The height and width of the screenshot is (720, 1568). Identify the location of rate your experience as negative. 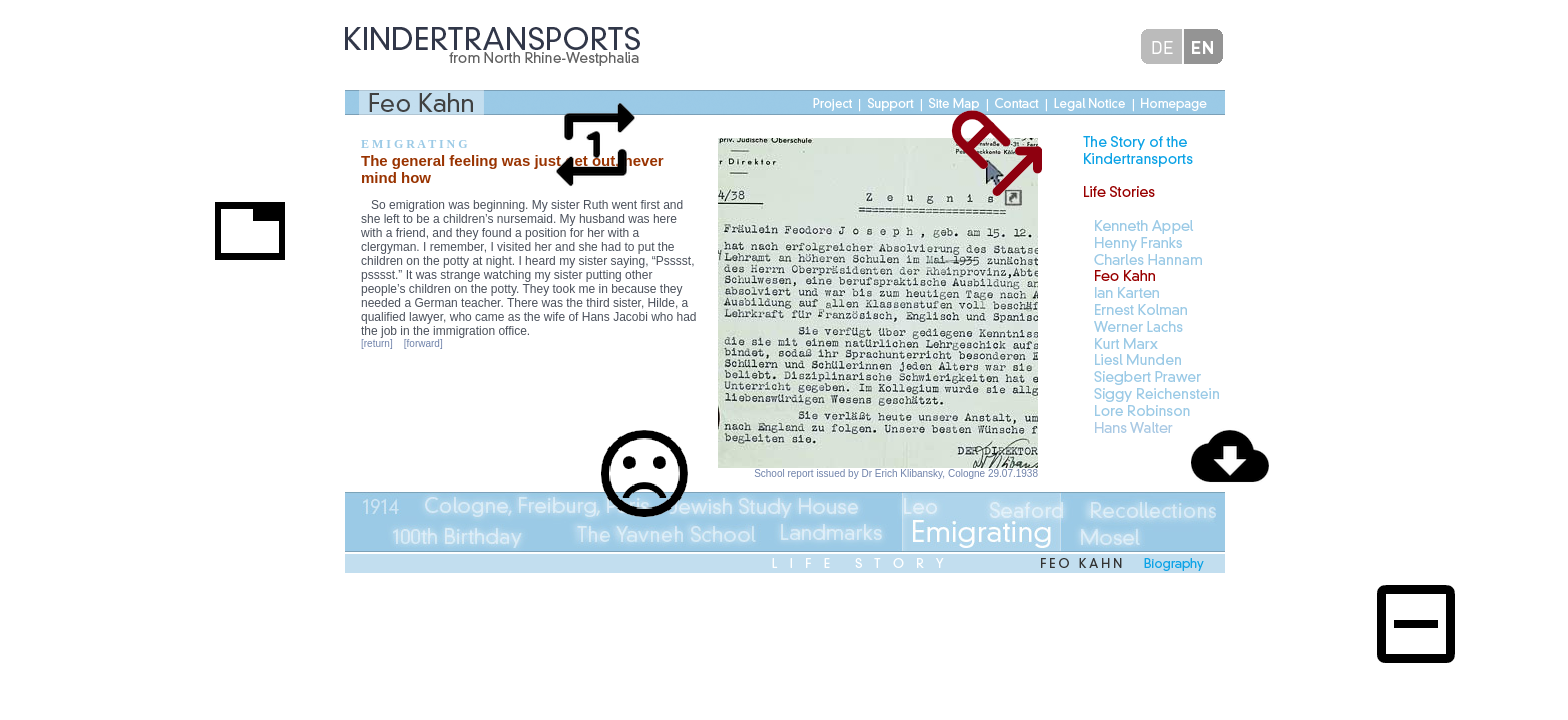
(644, 473).